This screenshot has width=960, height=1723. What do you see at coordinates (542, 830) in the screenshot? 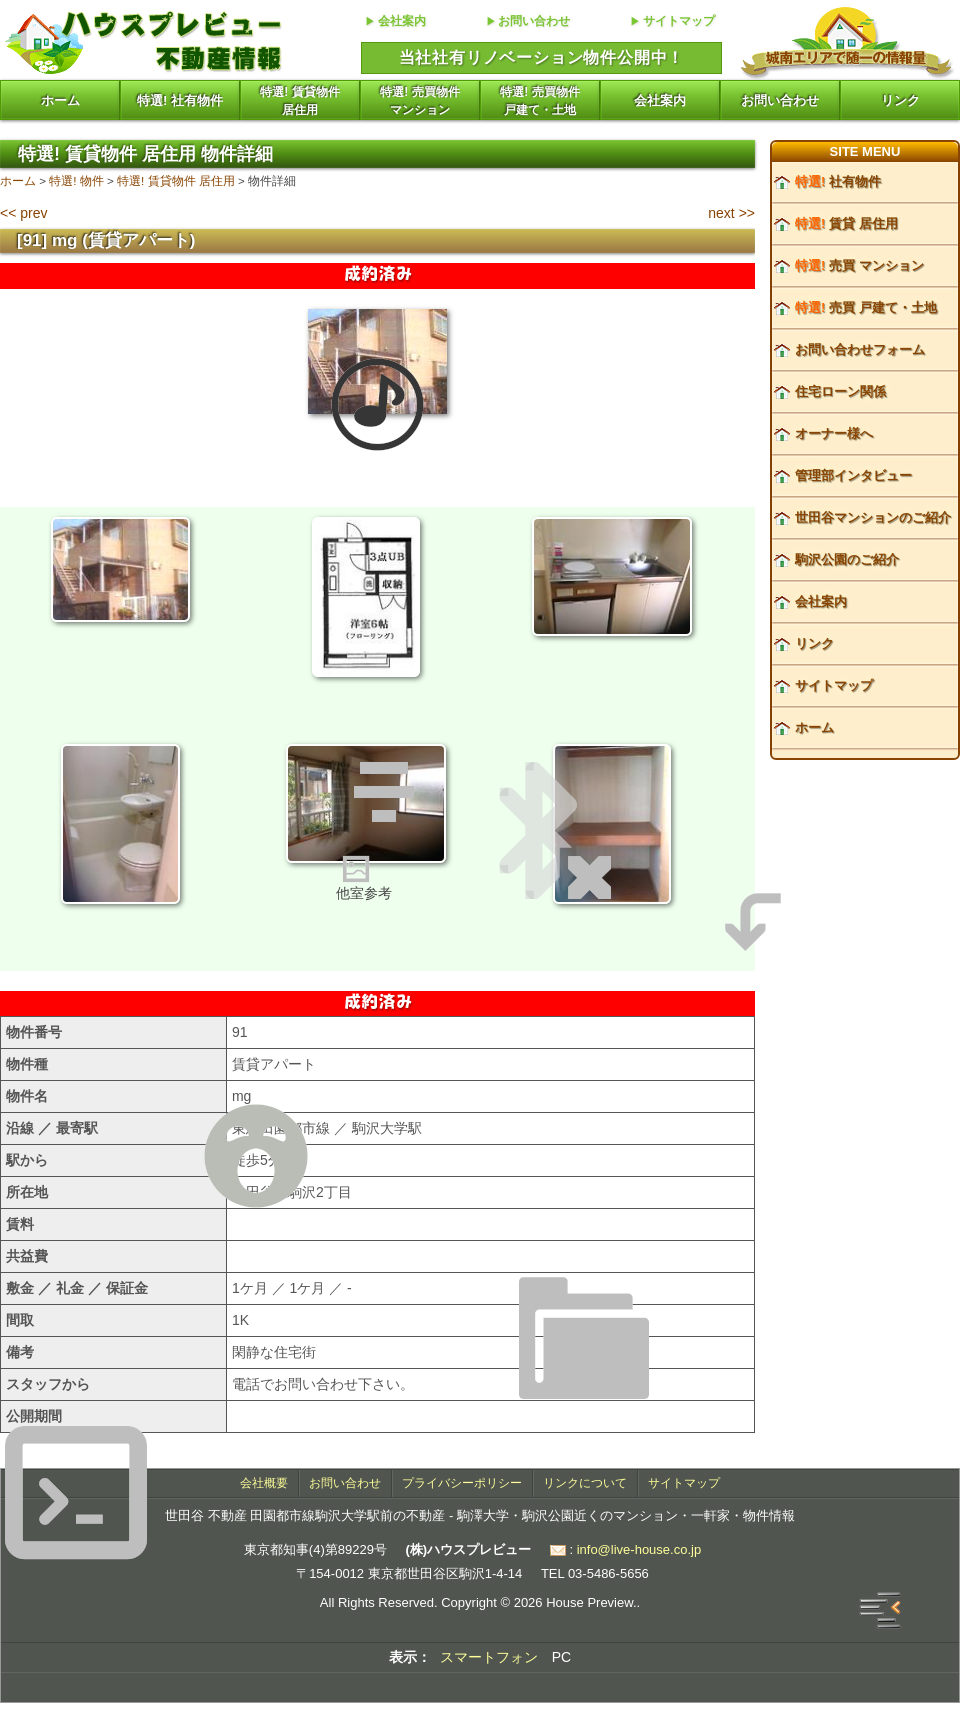
I see `bluetooth is currently disabled` at bounding box center [542, 830].